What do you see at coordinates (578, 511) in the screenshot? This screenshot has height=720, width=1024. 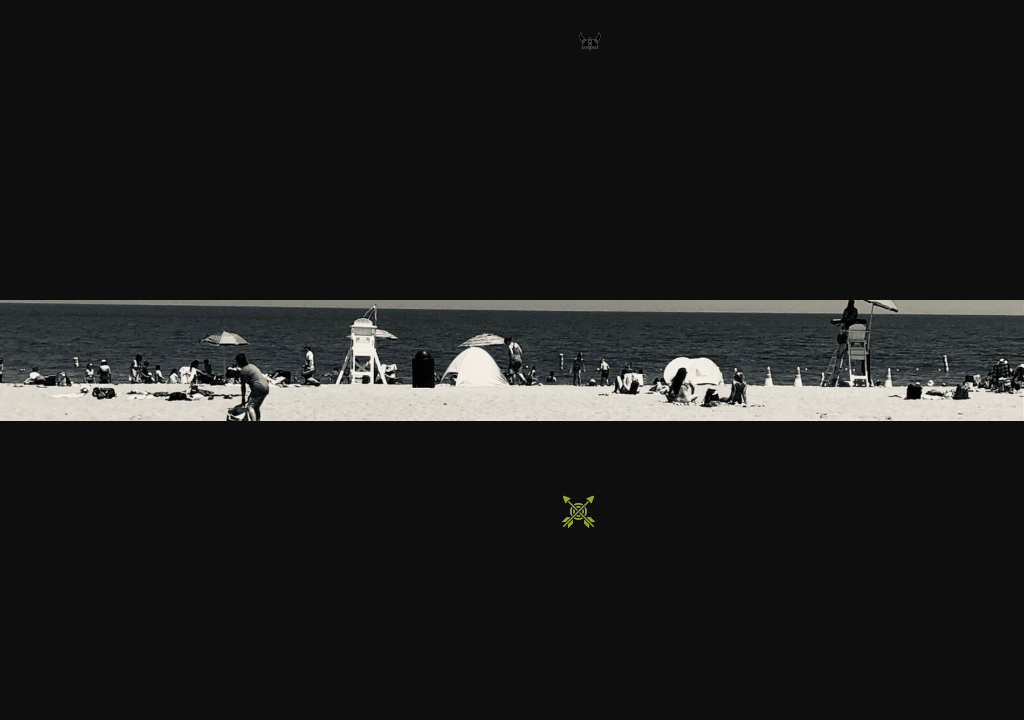 I see `view targeting or precision settings` at bounding box center [578, 511].